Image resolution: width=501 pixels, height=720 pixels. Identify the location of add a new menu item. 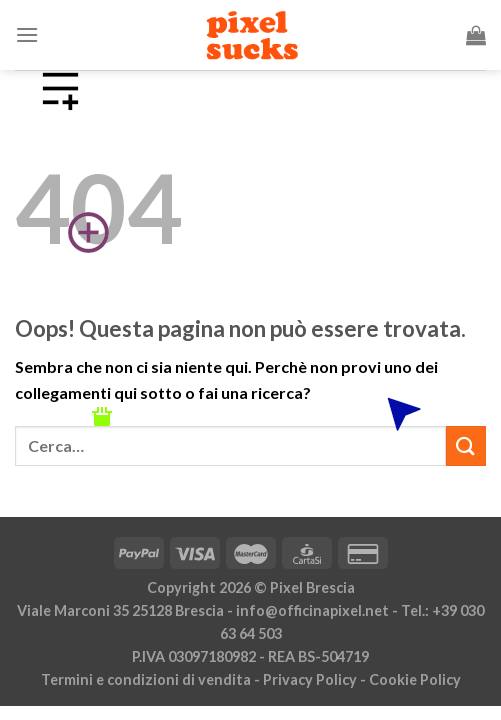
(60, 88).